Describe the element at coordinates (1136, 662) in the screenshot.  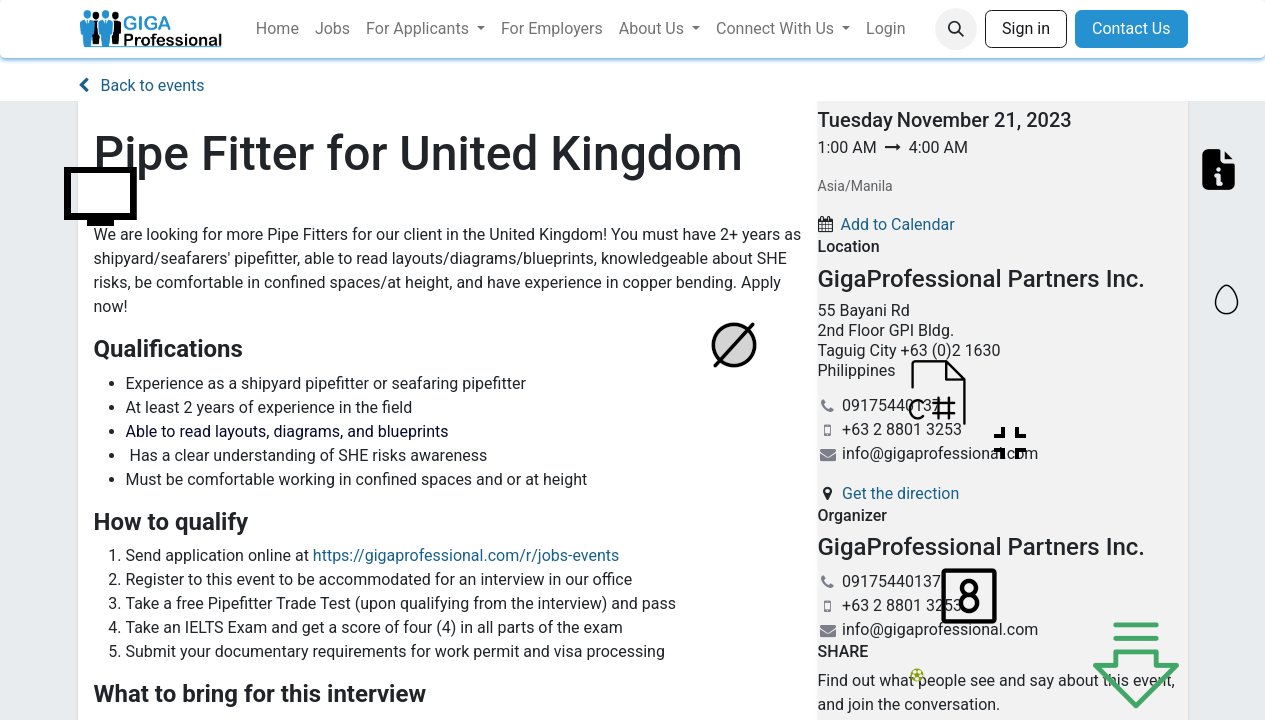
I see `download file or content` at that location.